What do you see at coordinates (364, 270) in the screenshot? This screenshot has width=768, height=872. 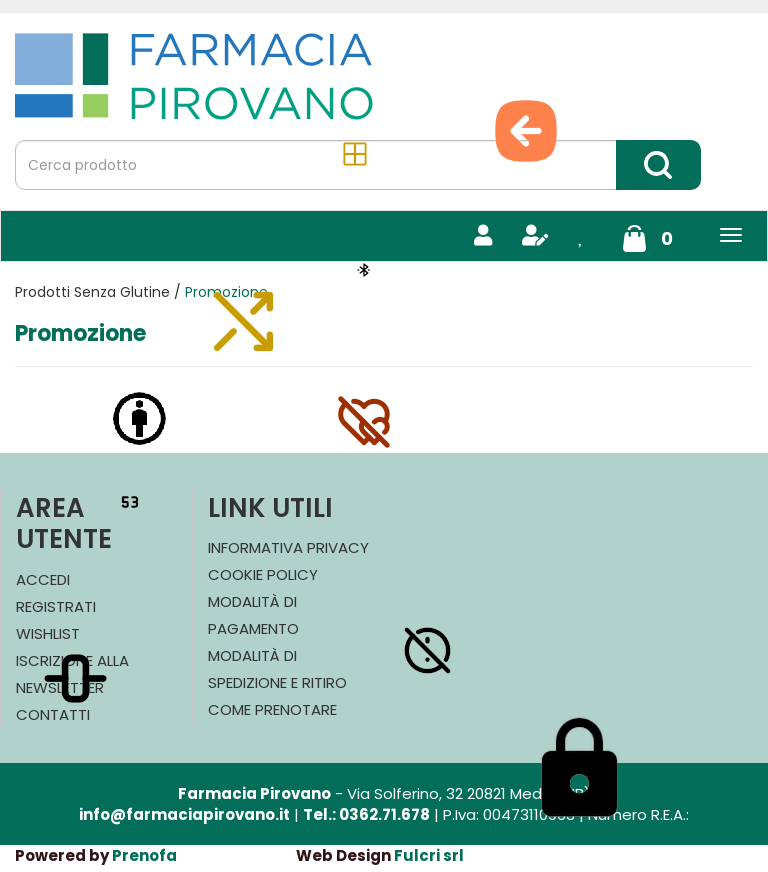 I see `indicates an active bluetooth connection` at bounding box center [364, 270].